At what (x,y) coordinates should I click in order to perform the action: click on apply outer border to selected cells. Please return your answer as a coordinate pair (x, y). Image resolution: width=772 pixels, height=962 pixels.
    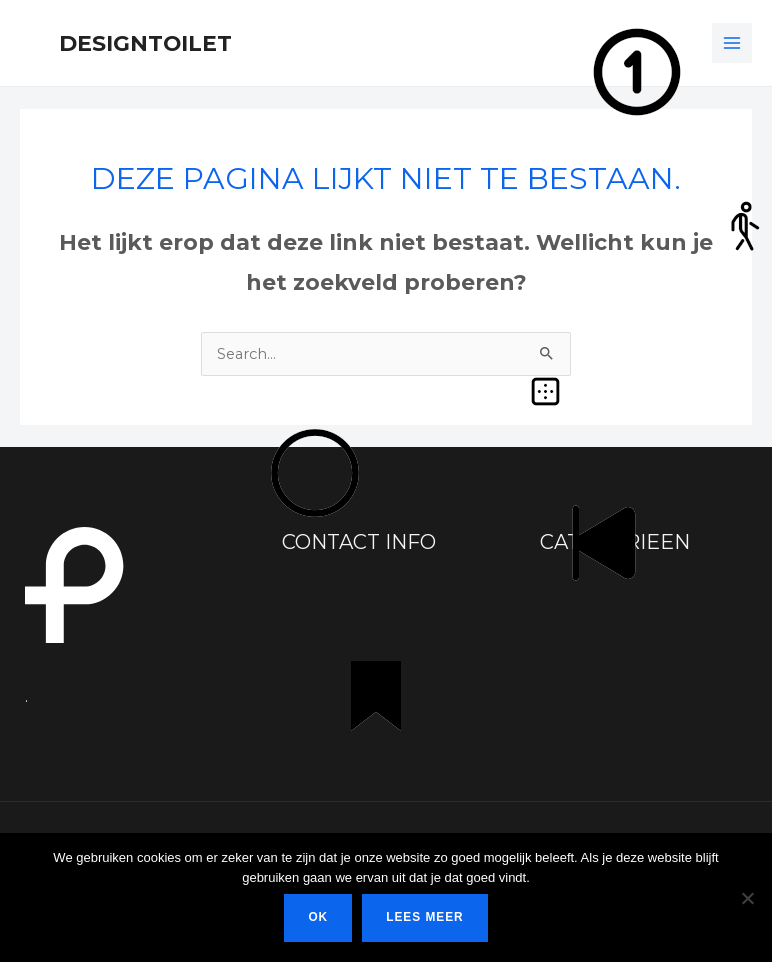
    Looking at the image, I should click on (545, 391).